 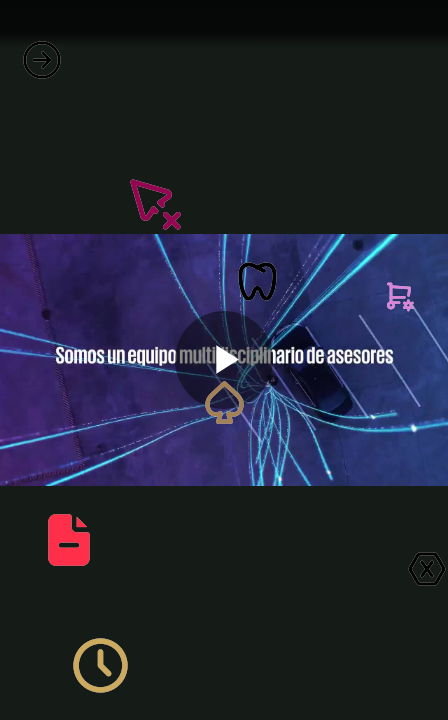 What do you see at coordinates (153, 202) in the screenshot?
I see `disable cursor or pointer functionality` at bounding box center [153, 202].